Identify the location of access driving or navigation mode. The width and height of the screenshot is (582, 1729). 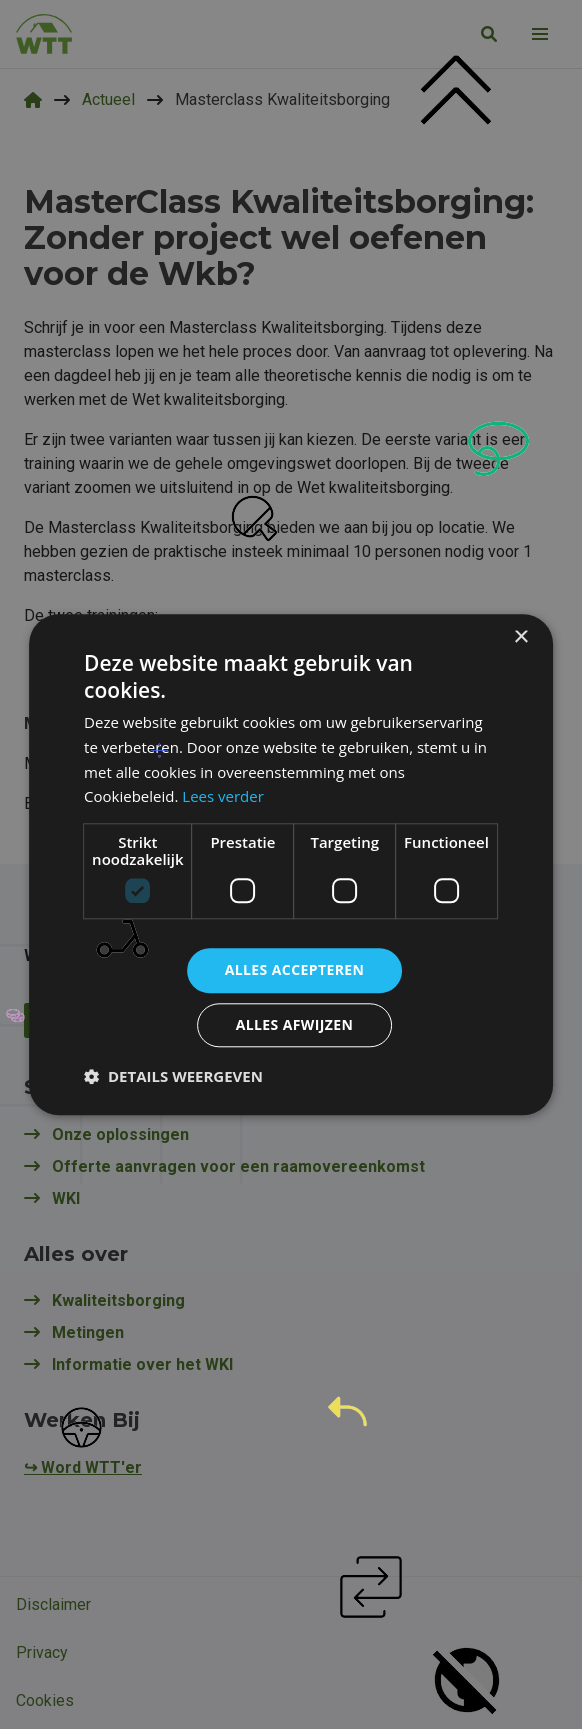
(81, 1427).